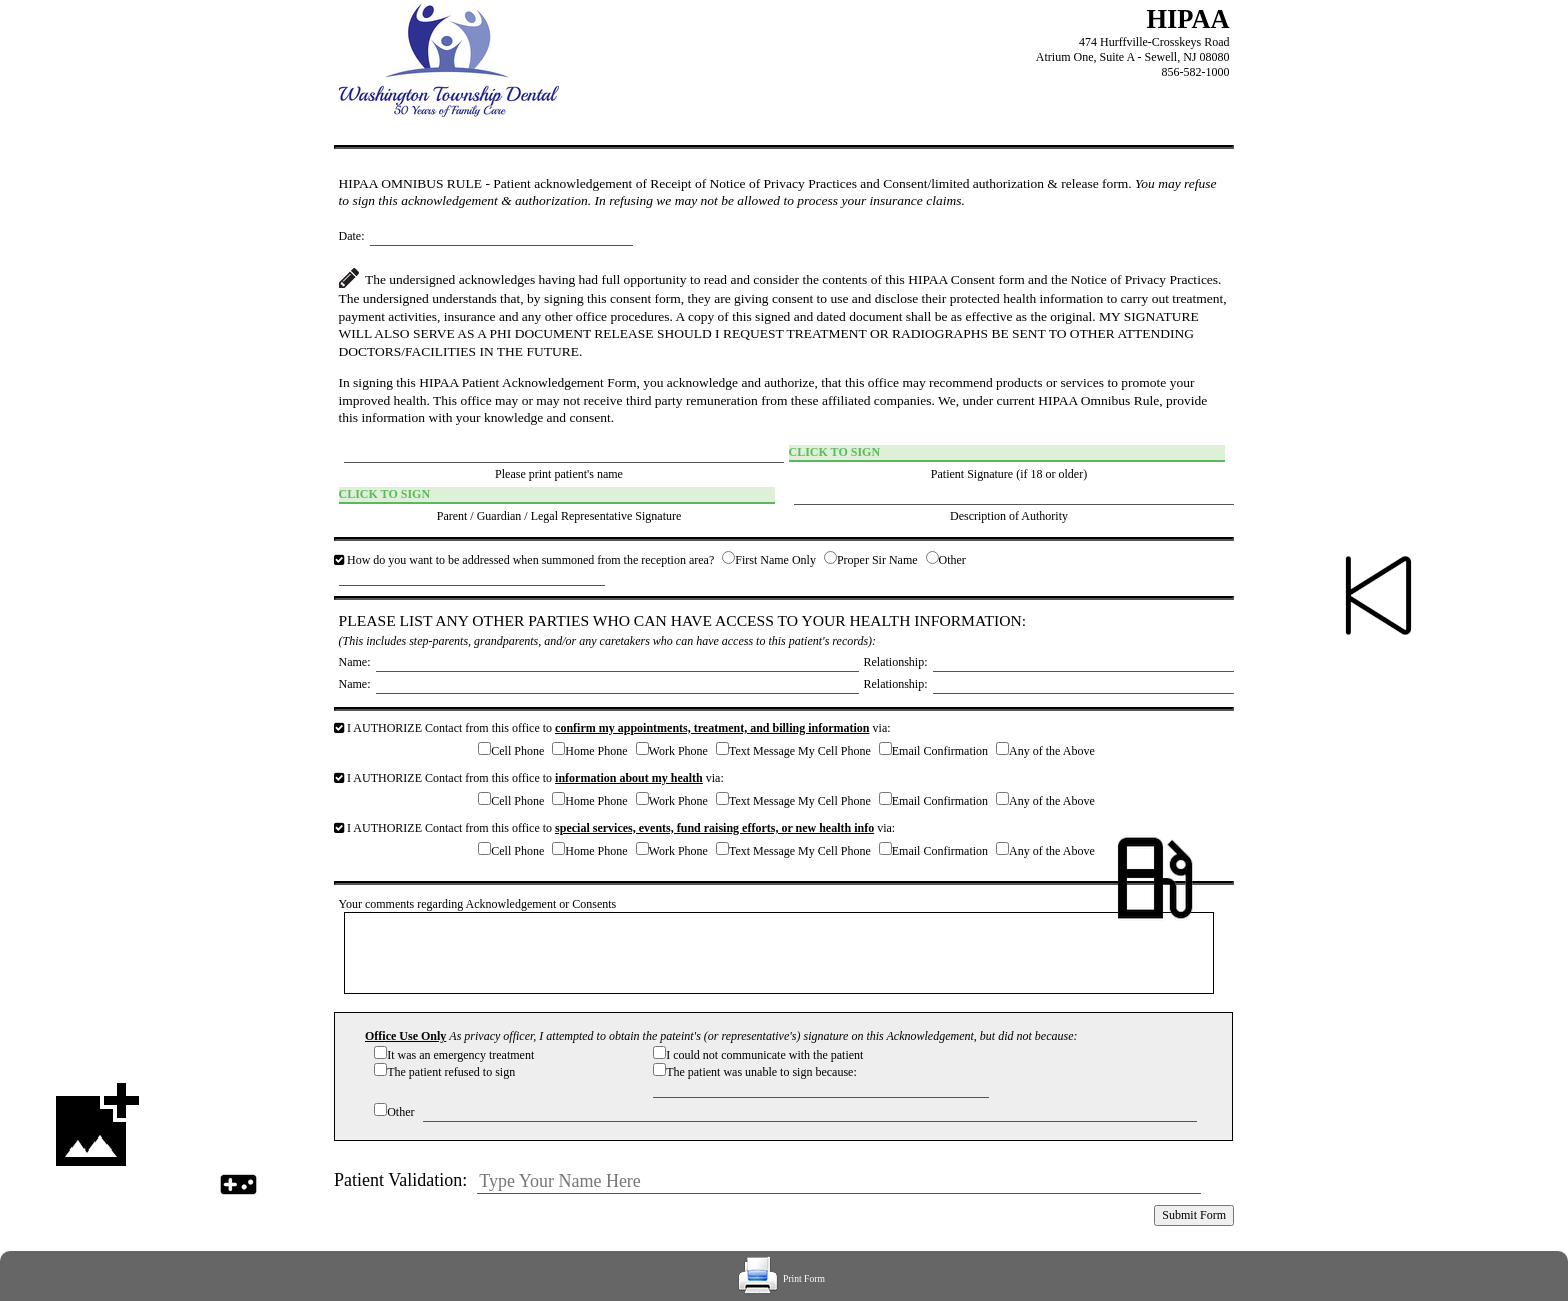 This screenshot has height=1301, width=1568. What do you see at coordinates (1154, 878) in the screenshot?
I see `find nearby gas stations` at bounding box center [1154, 878].